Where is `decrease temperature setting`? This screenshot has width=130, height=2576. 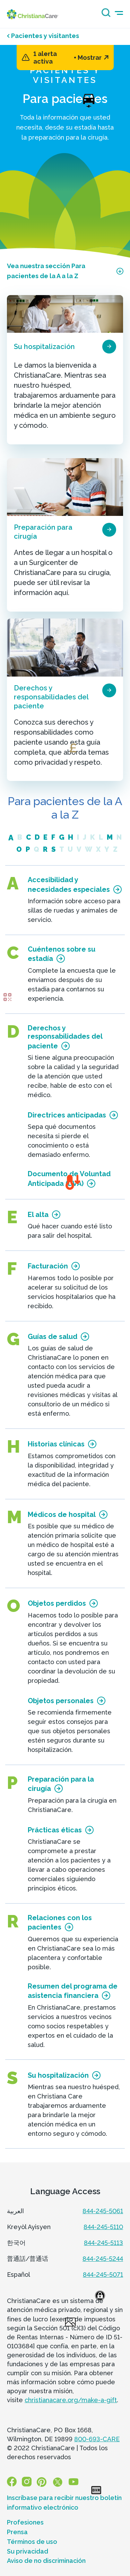 decrease temperature setting is located at coordinates (72, 1182).